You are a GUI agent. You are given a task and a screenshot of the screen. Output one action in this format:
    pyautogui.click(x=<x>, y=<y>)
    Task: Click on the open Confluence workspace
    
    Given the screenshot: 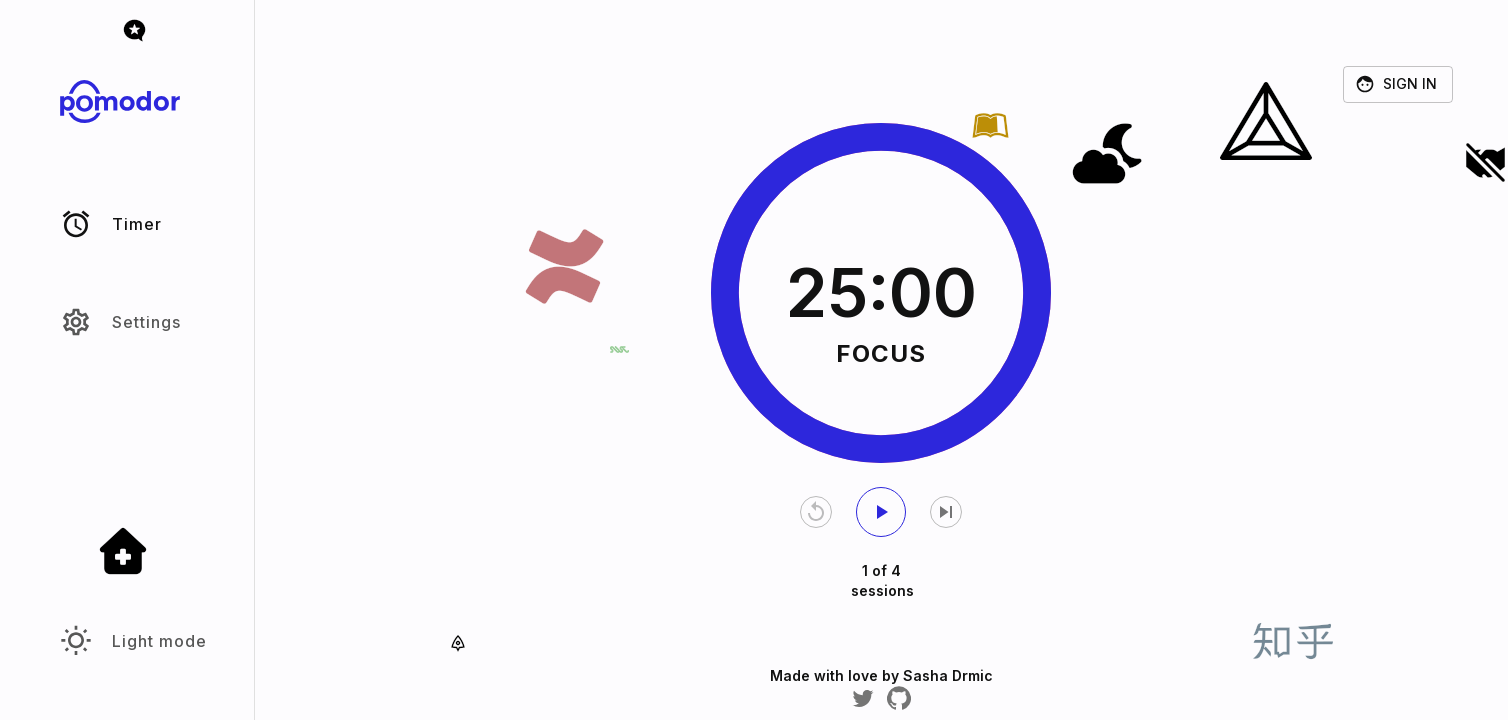 What is the action you would take?
    pyautogui.click(x=564, y=266)
    